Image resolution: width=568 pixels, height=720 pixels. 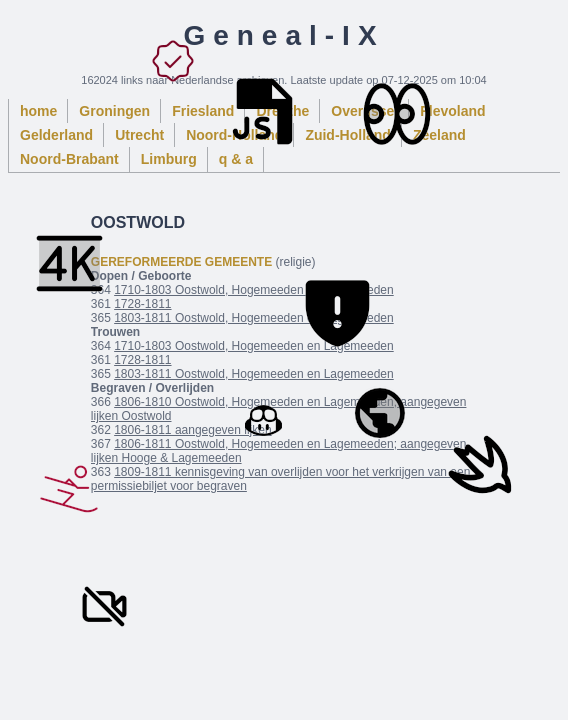 What do you see at coordinates (173, 61) in the screenshot?
I see `indicates verified or authenticated status` at bounding box center [173, 61].